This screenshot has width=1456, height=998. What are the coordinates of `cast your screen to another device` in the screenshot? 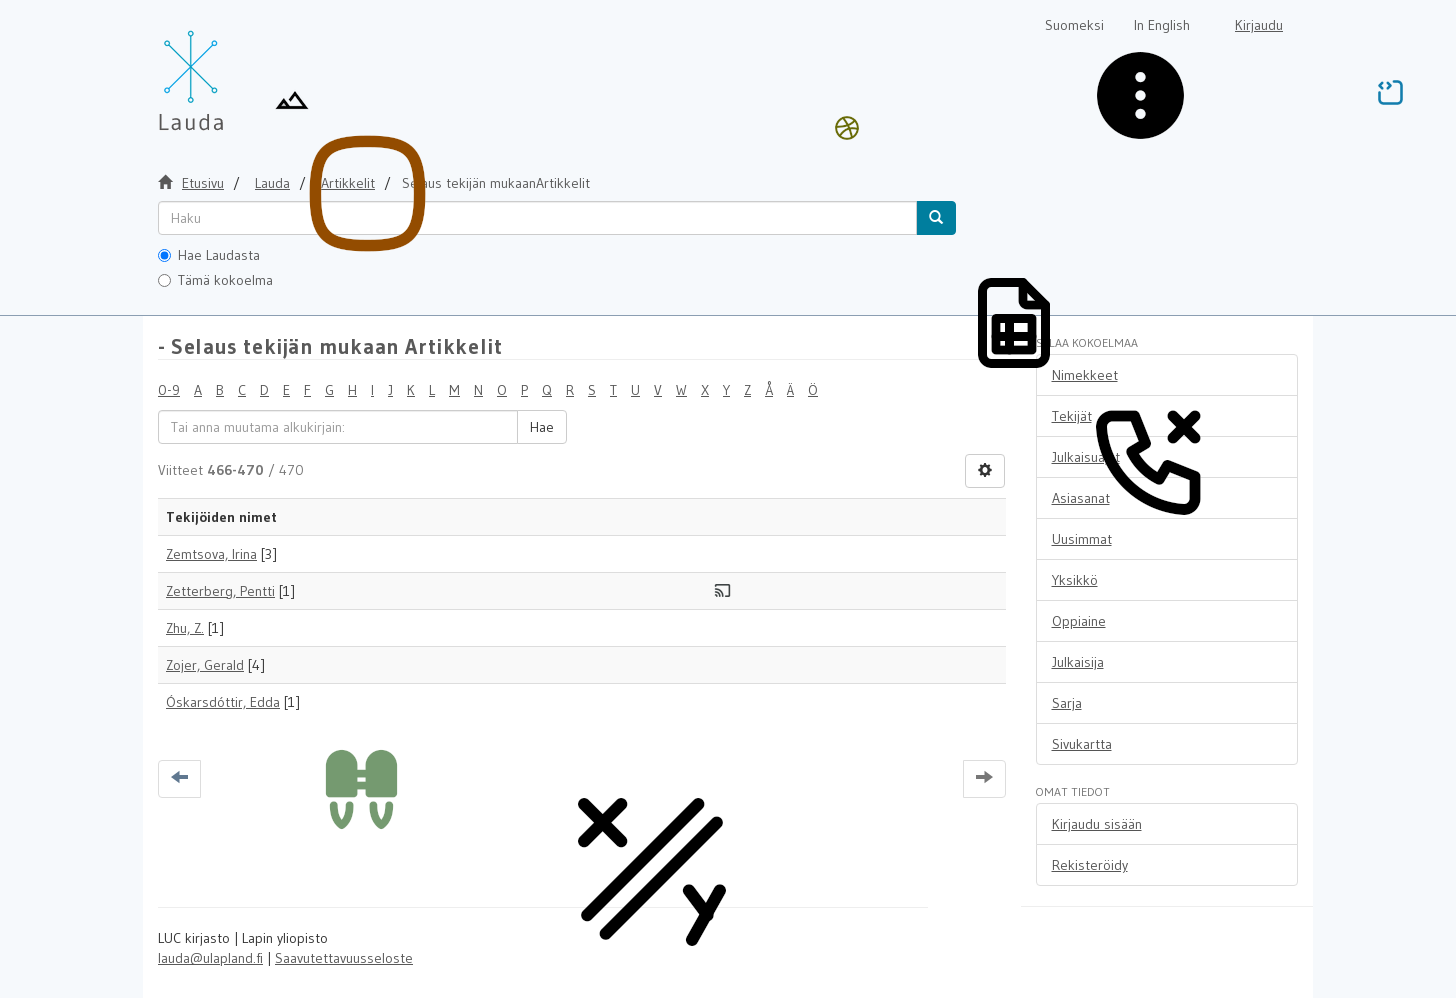 It's located at (722, 590).